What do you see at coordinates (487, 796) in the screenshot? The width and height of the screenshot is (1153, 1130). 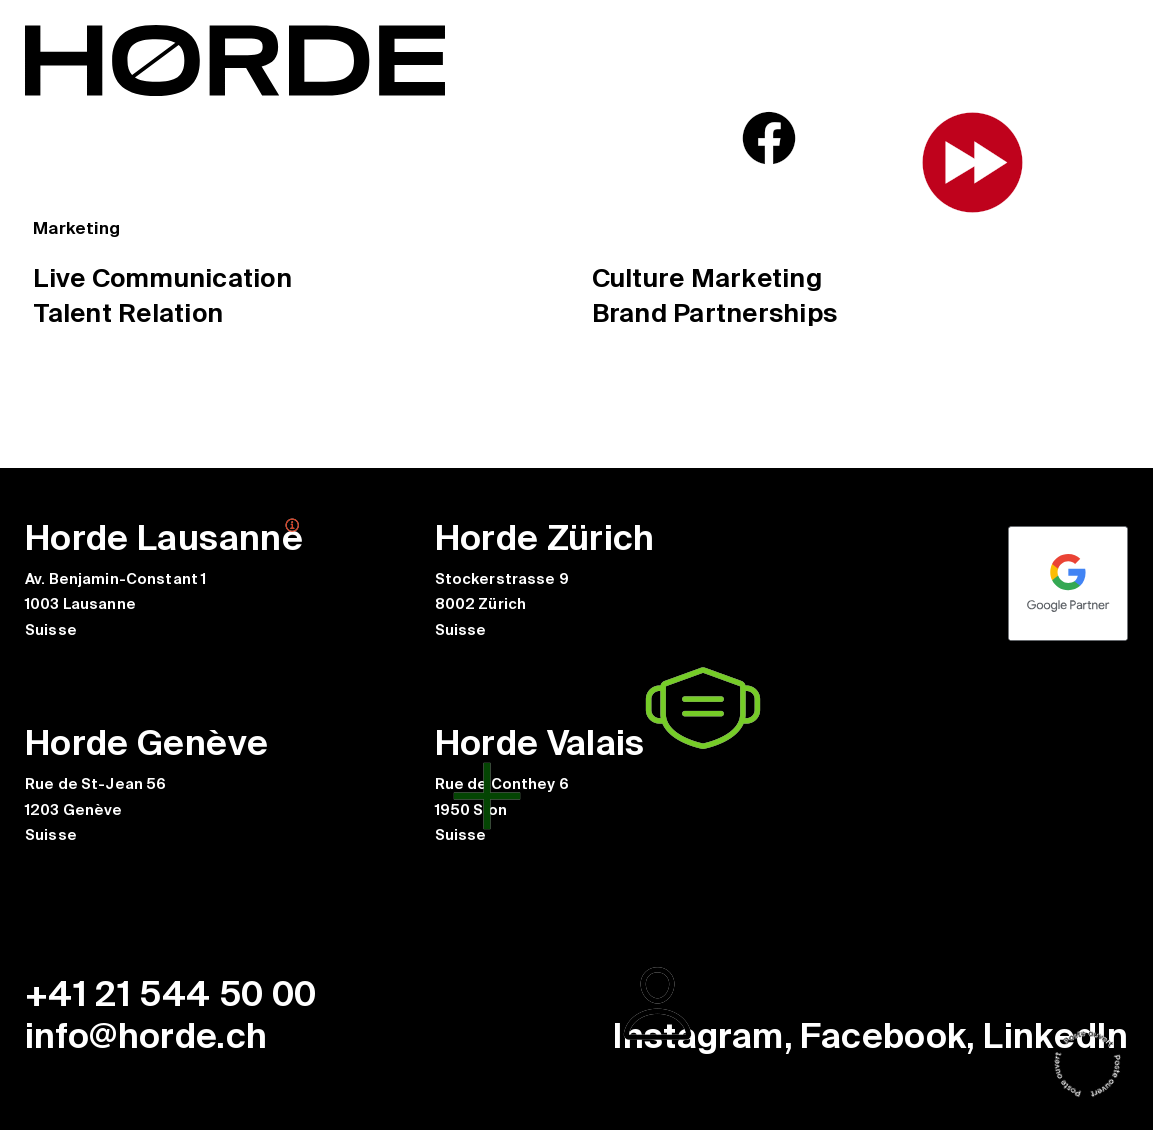 I see `add a new item` at bounding box center [487, 796].